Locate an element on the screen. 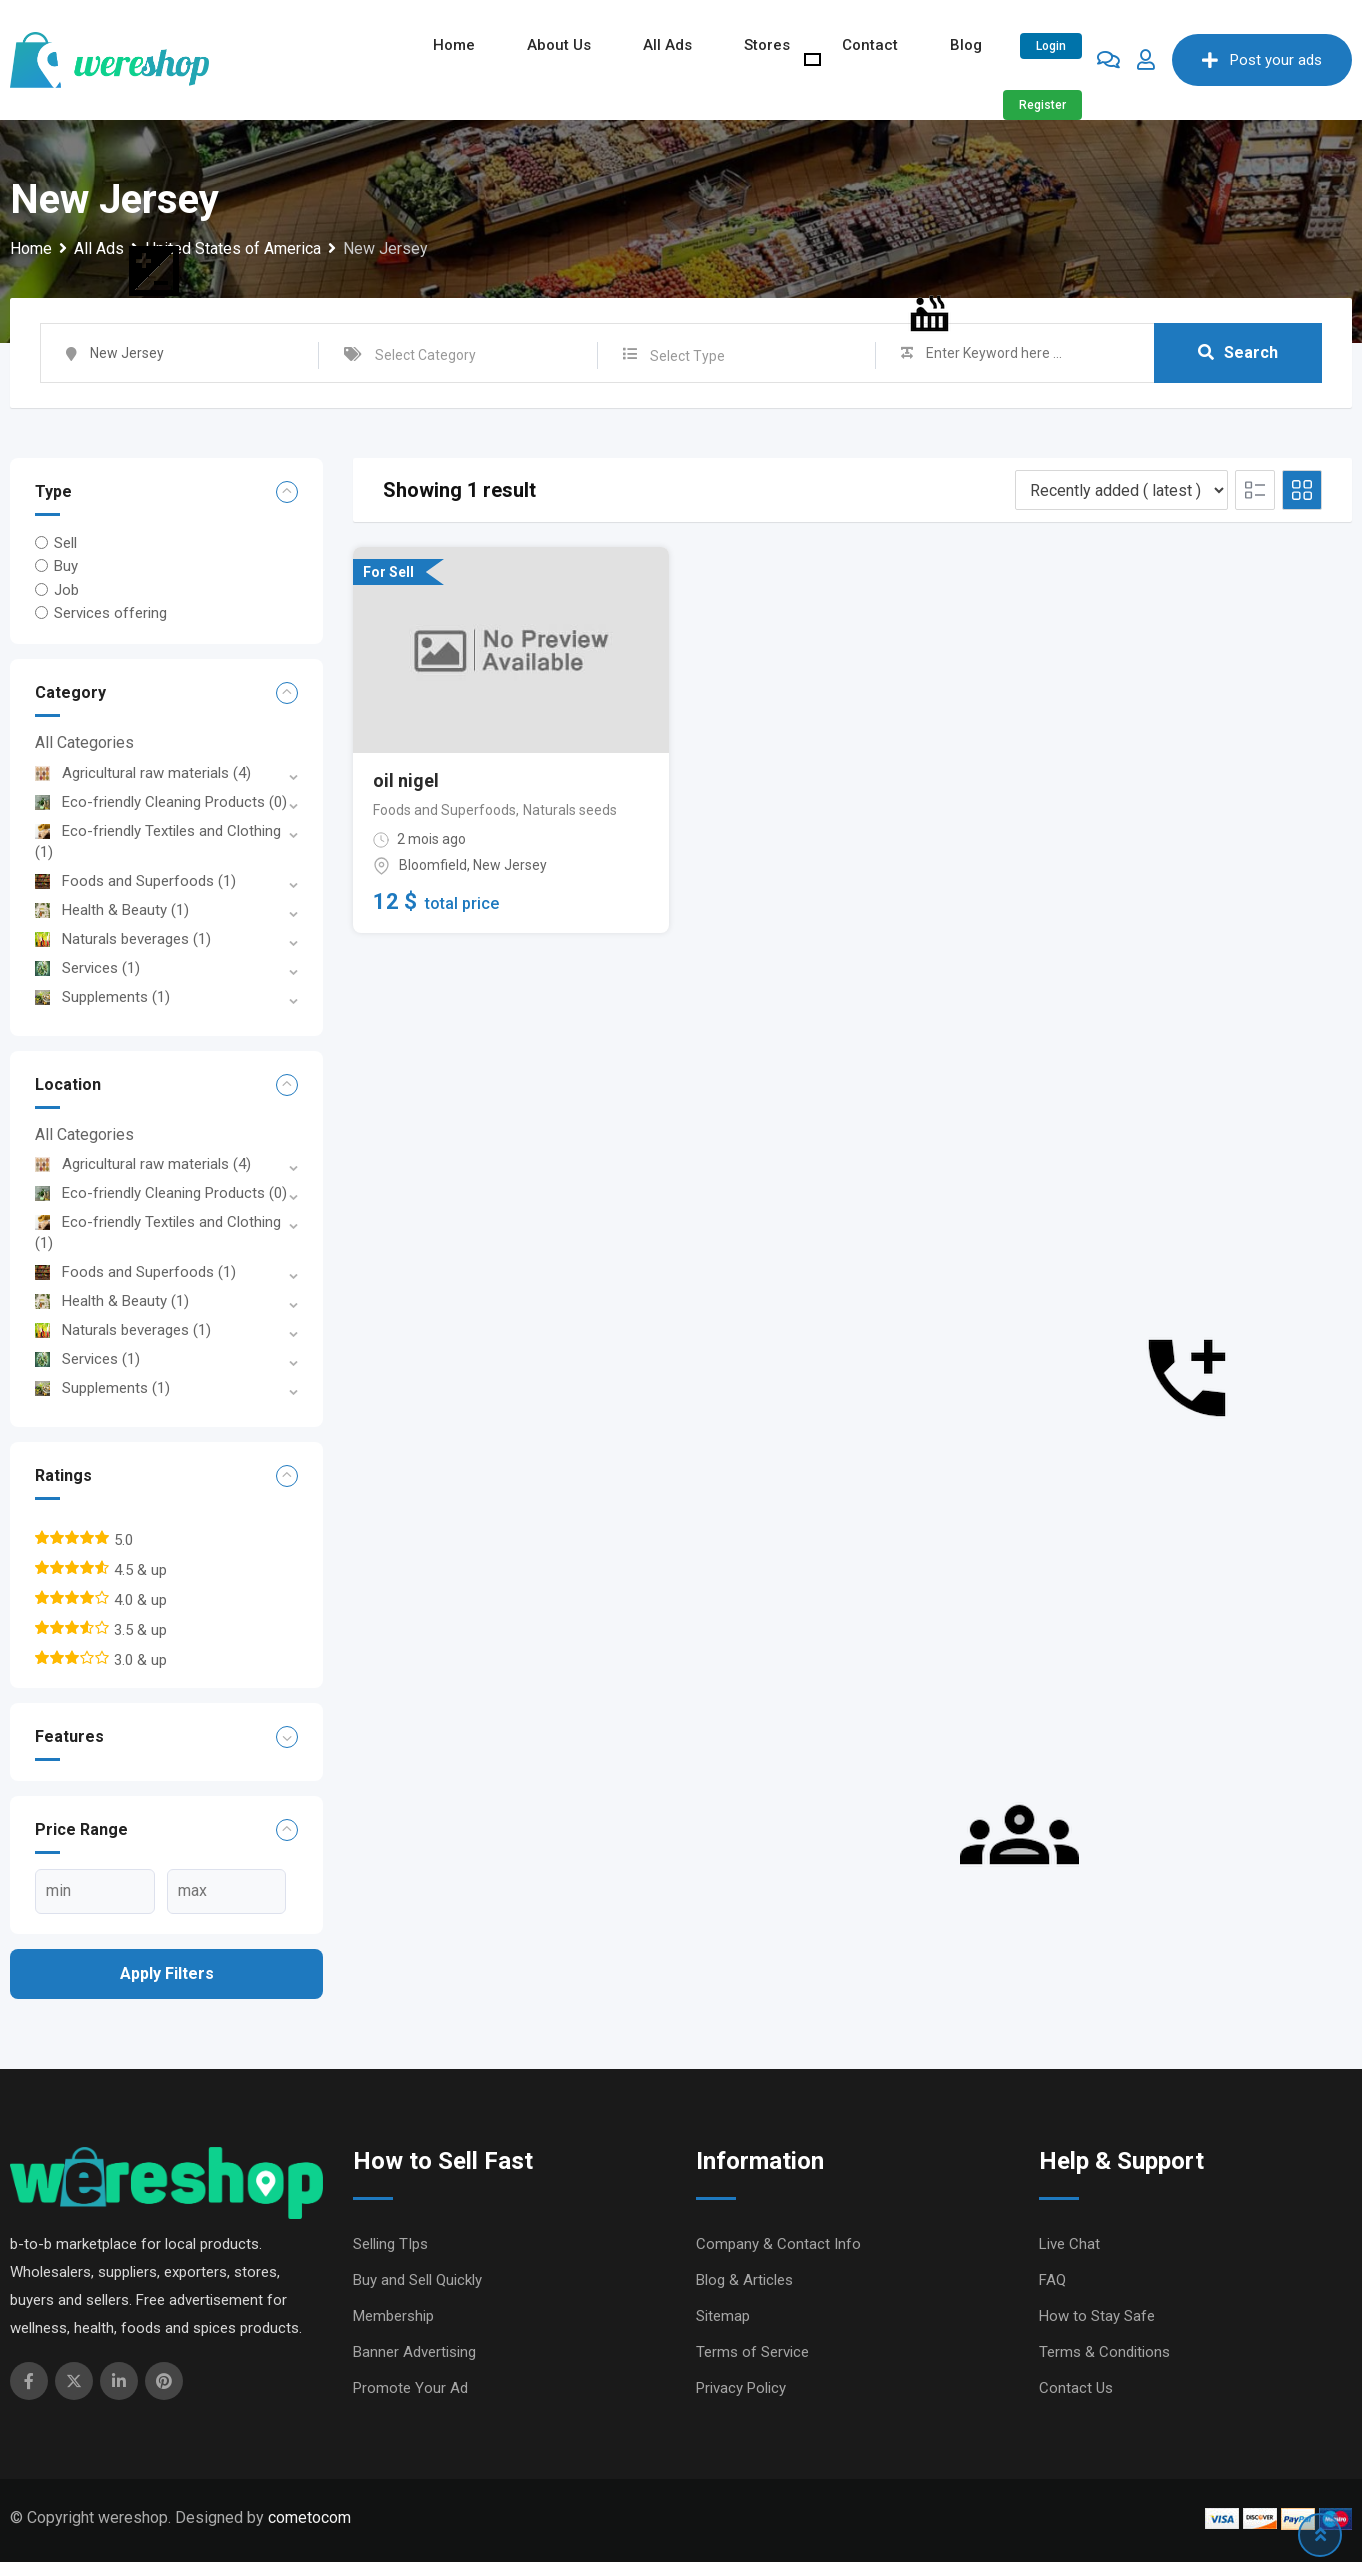 The height and width of the screenshot is (2562, 1362). view or manage groups is located at coordinates (1019, 1834).